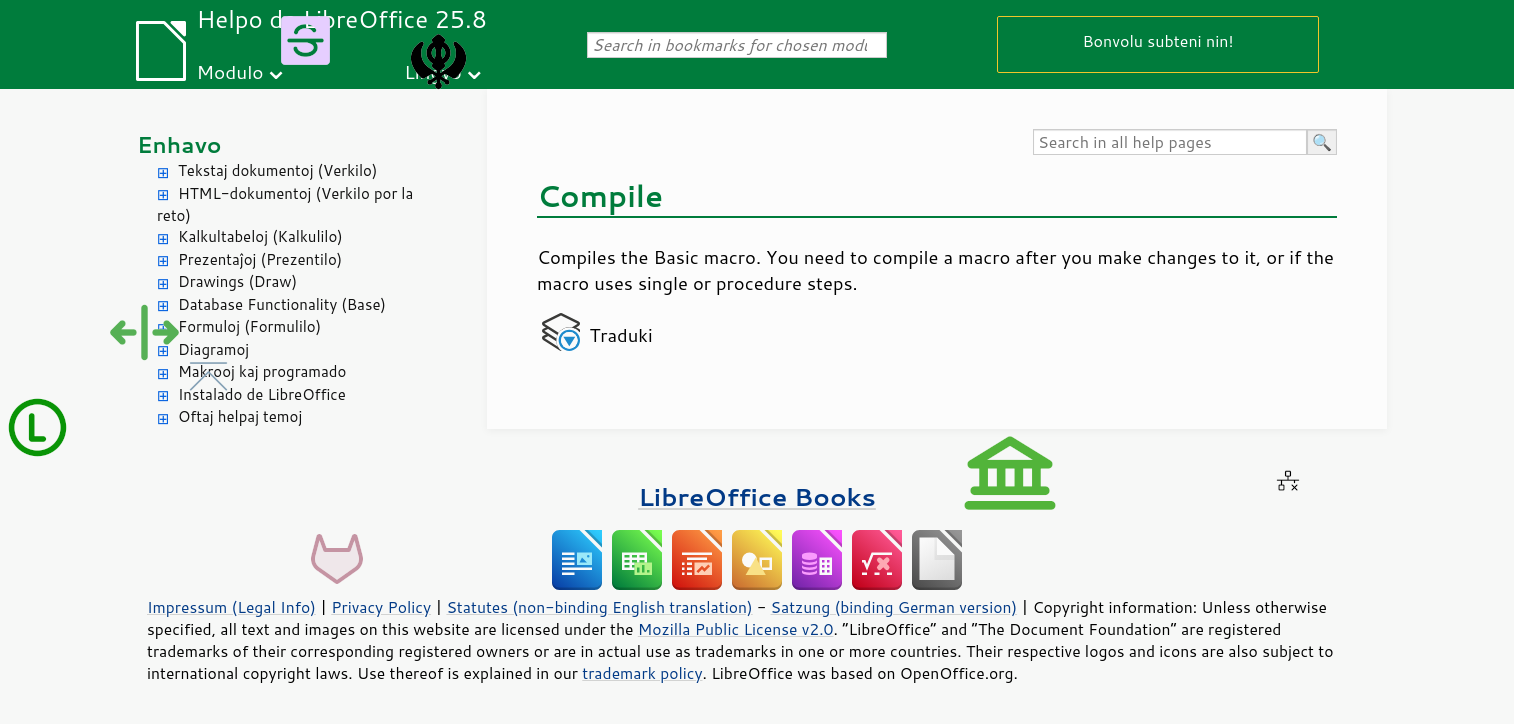 Image resolution: width=1514 pixels, height=724 pixels. I want to click on collapse content to top, so click(208, 375).